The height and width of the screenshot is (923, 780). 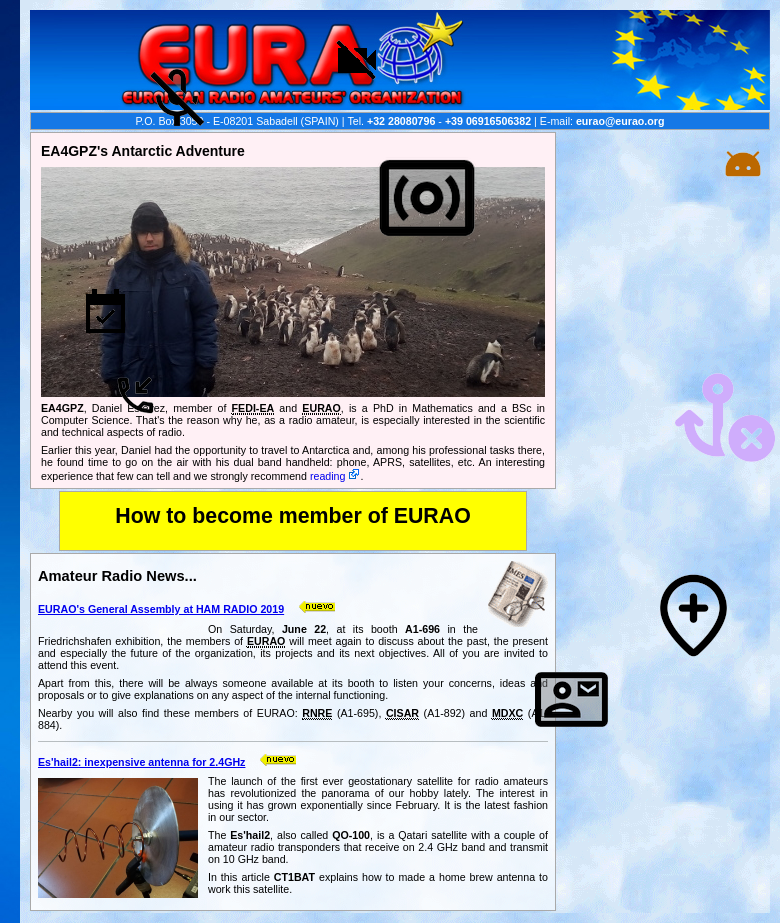 What do you see at coordinates (723, 415) in the screenshot?
I see `remove a saved anchor point or location` at bounding box center [723, 415].